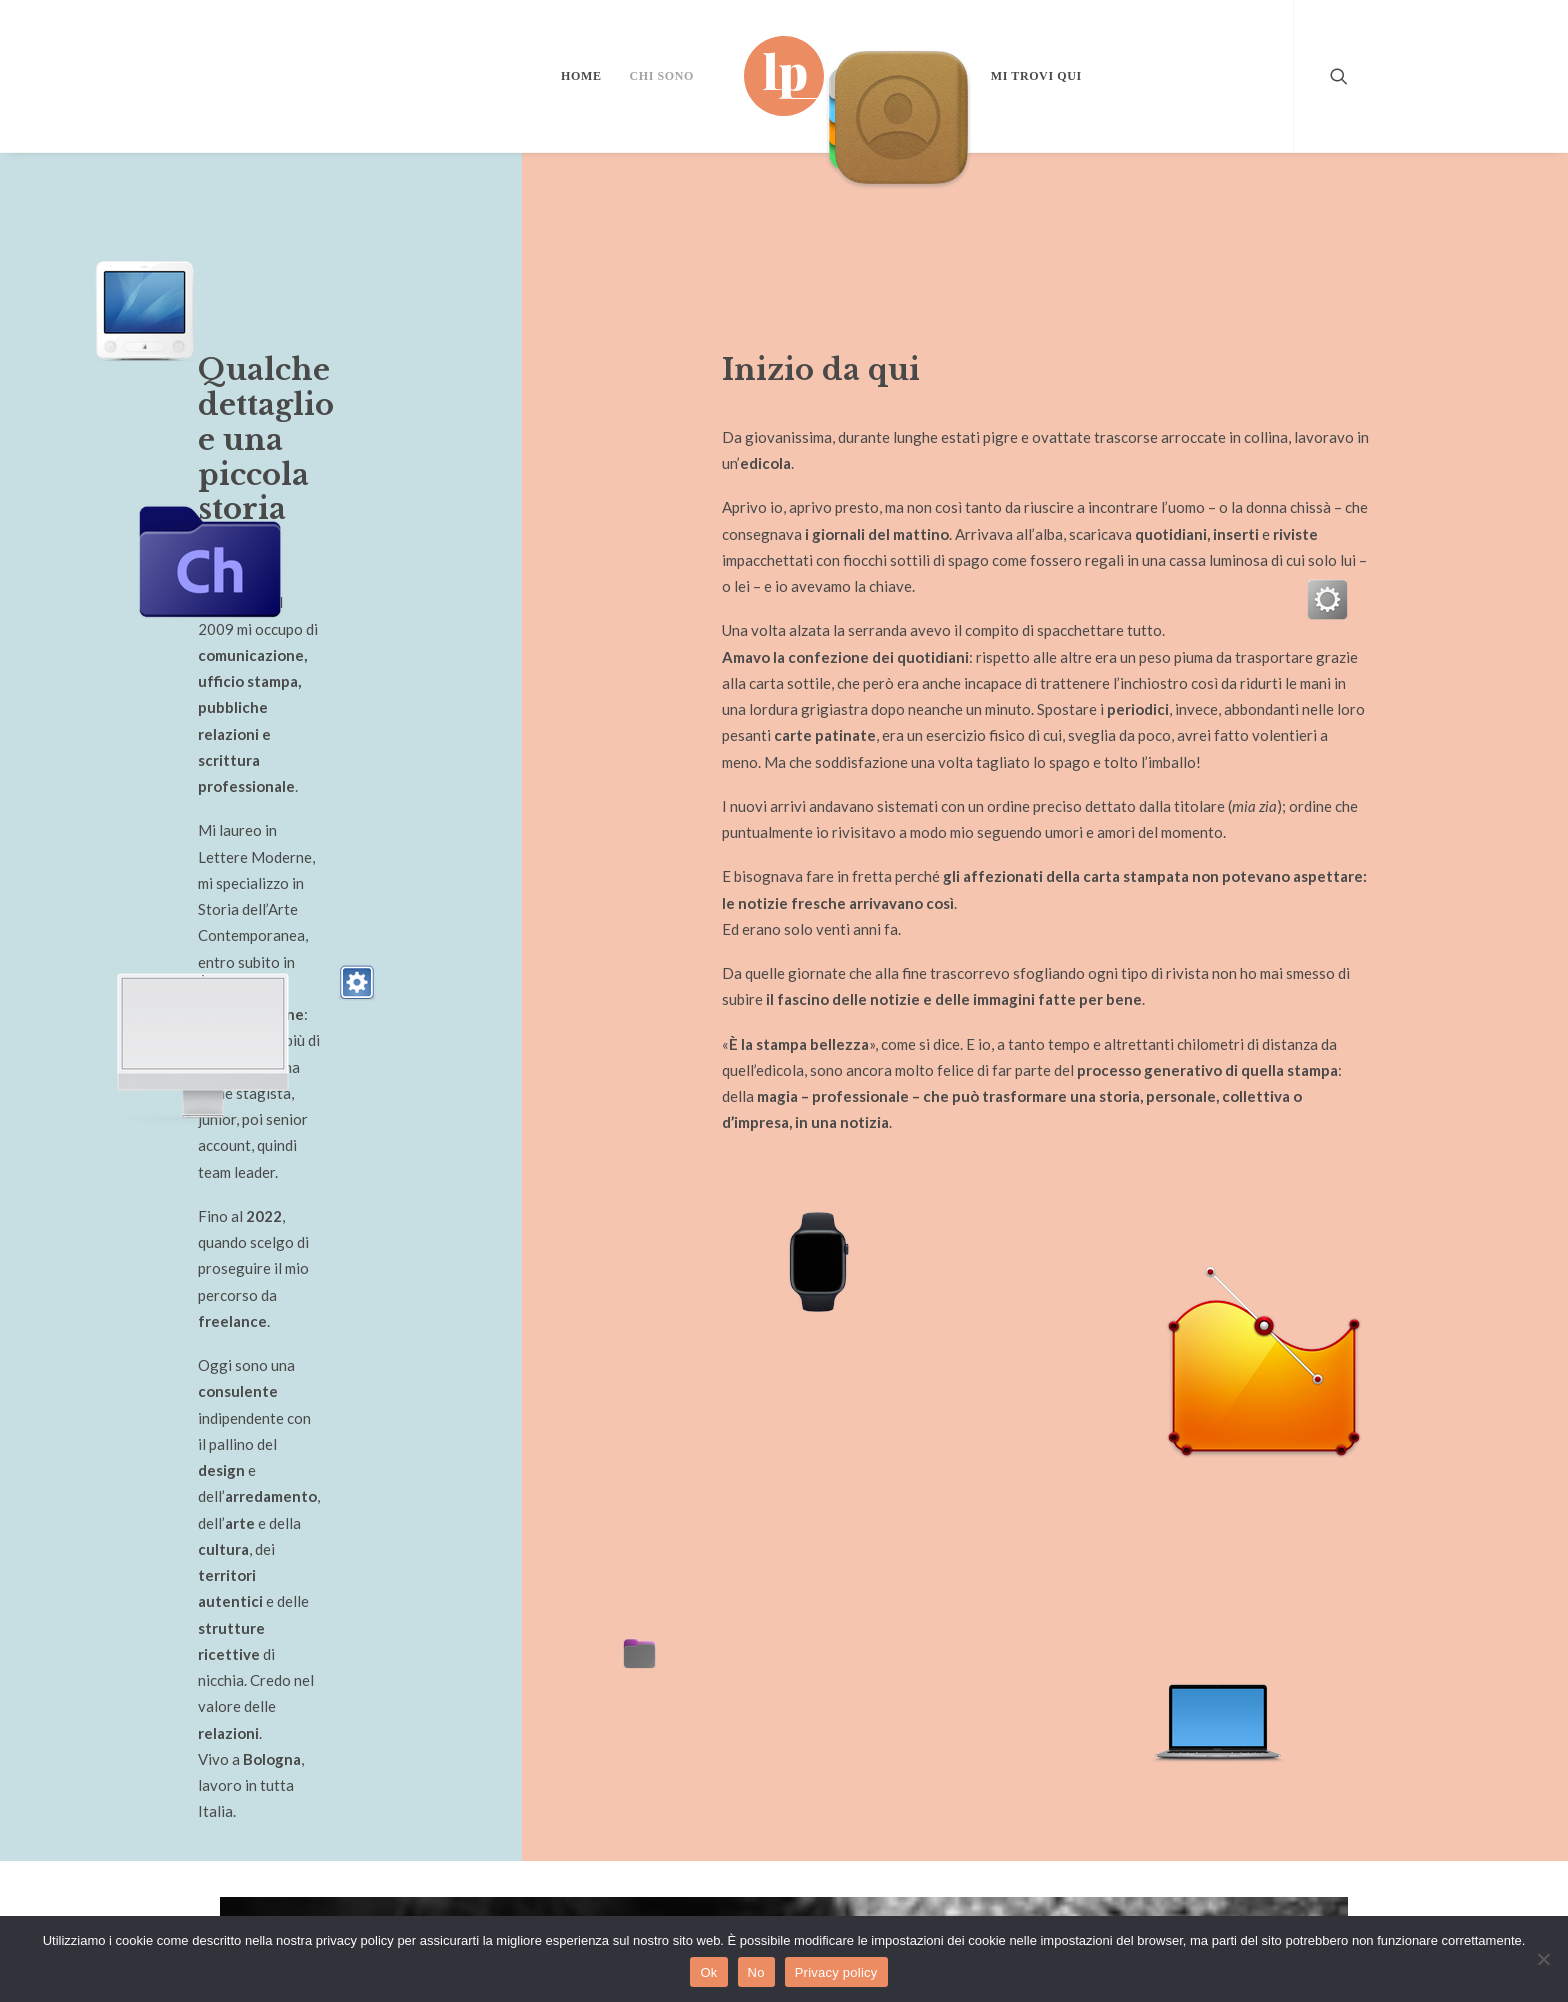 This screenshot has width=1568, height=2002. I want to click on apple watch se (2nd generation) device icon, so click(818, 1262).